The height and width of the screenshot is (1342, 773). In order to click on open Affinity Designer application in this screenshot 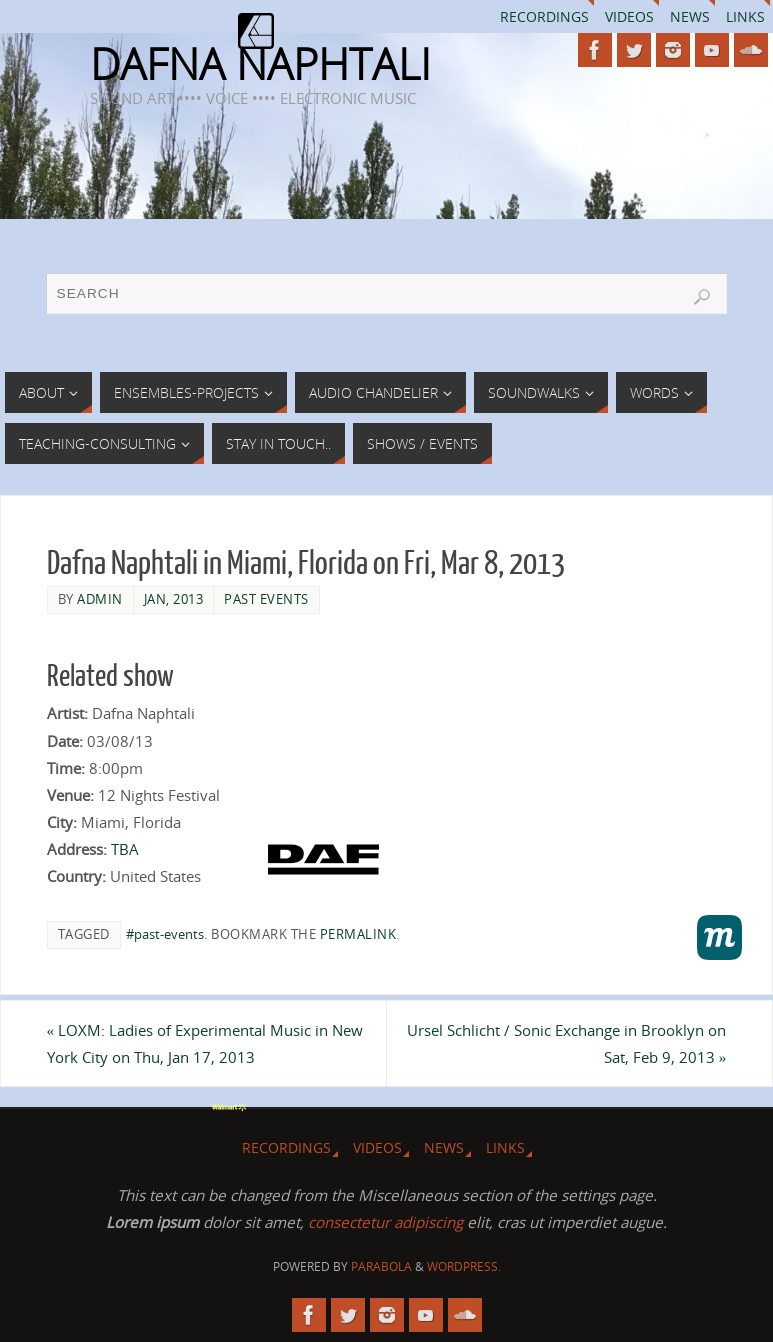, I will do `click(256, 31)`.